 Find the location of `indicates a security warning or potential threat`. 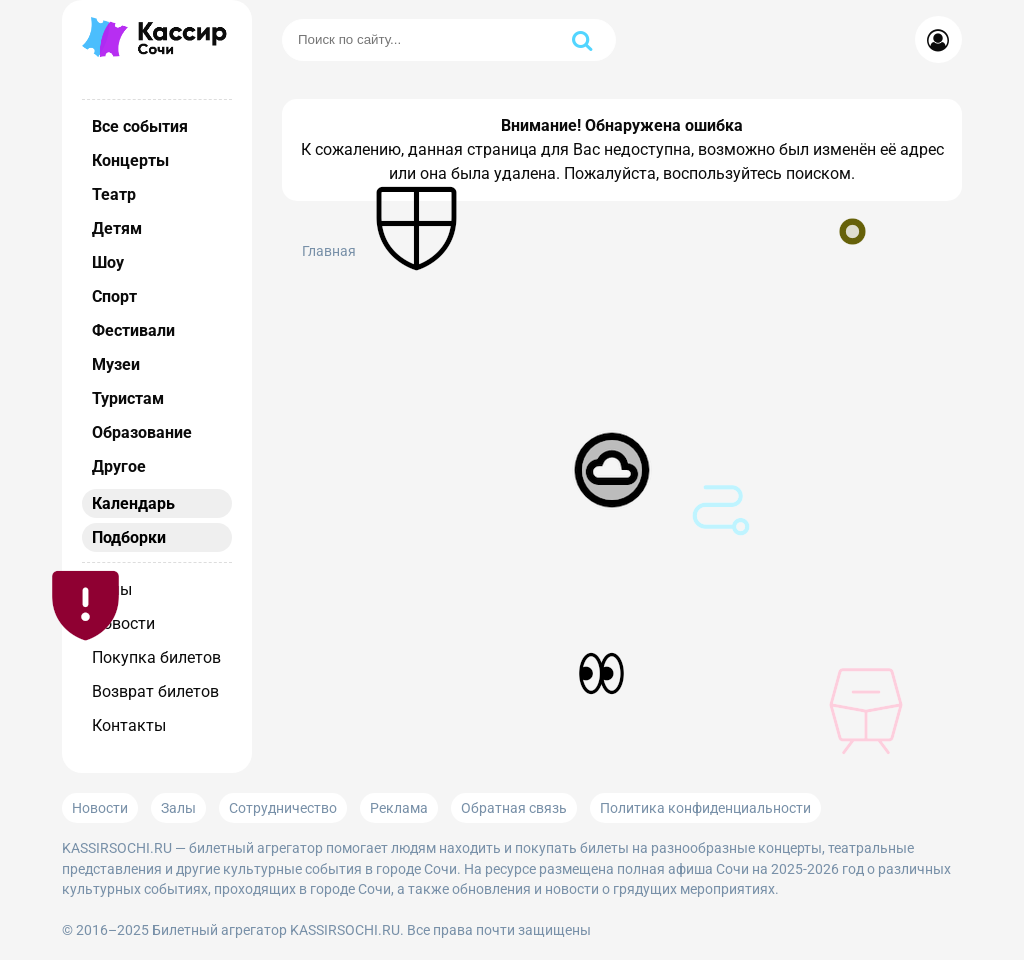

indicates a security warning or potential threat is located at coordinates (85, 601).